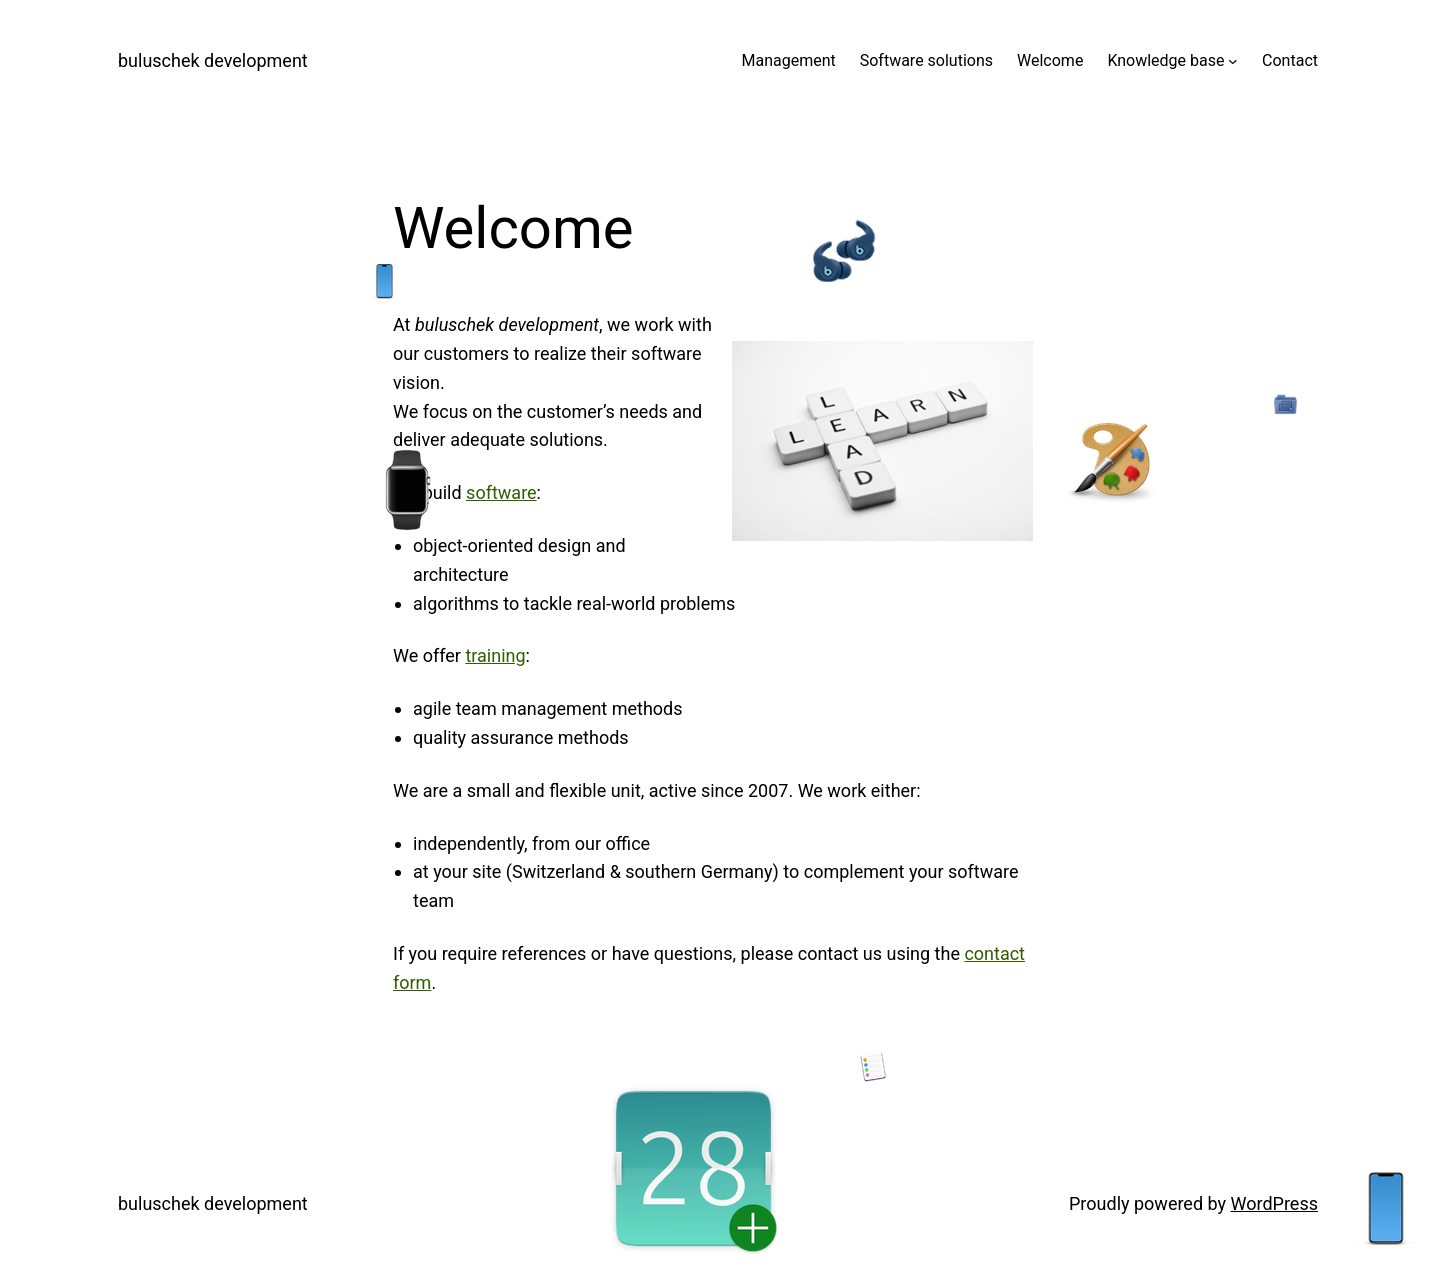  I want to click on open the reminders app, so click(873, 1067).